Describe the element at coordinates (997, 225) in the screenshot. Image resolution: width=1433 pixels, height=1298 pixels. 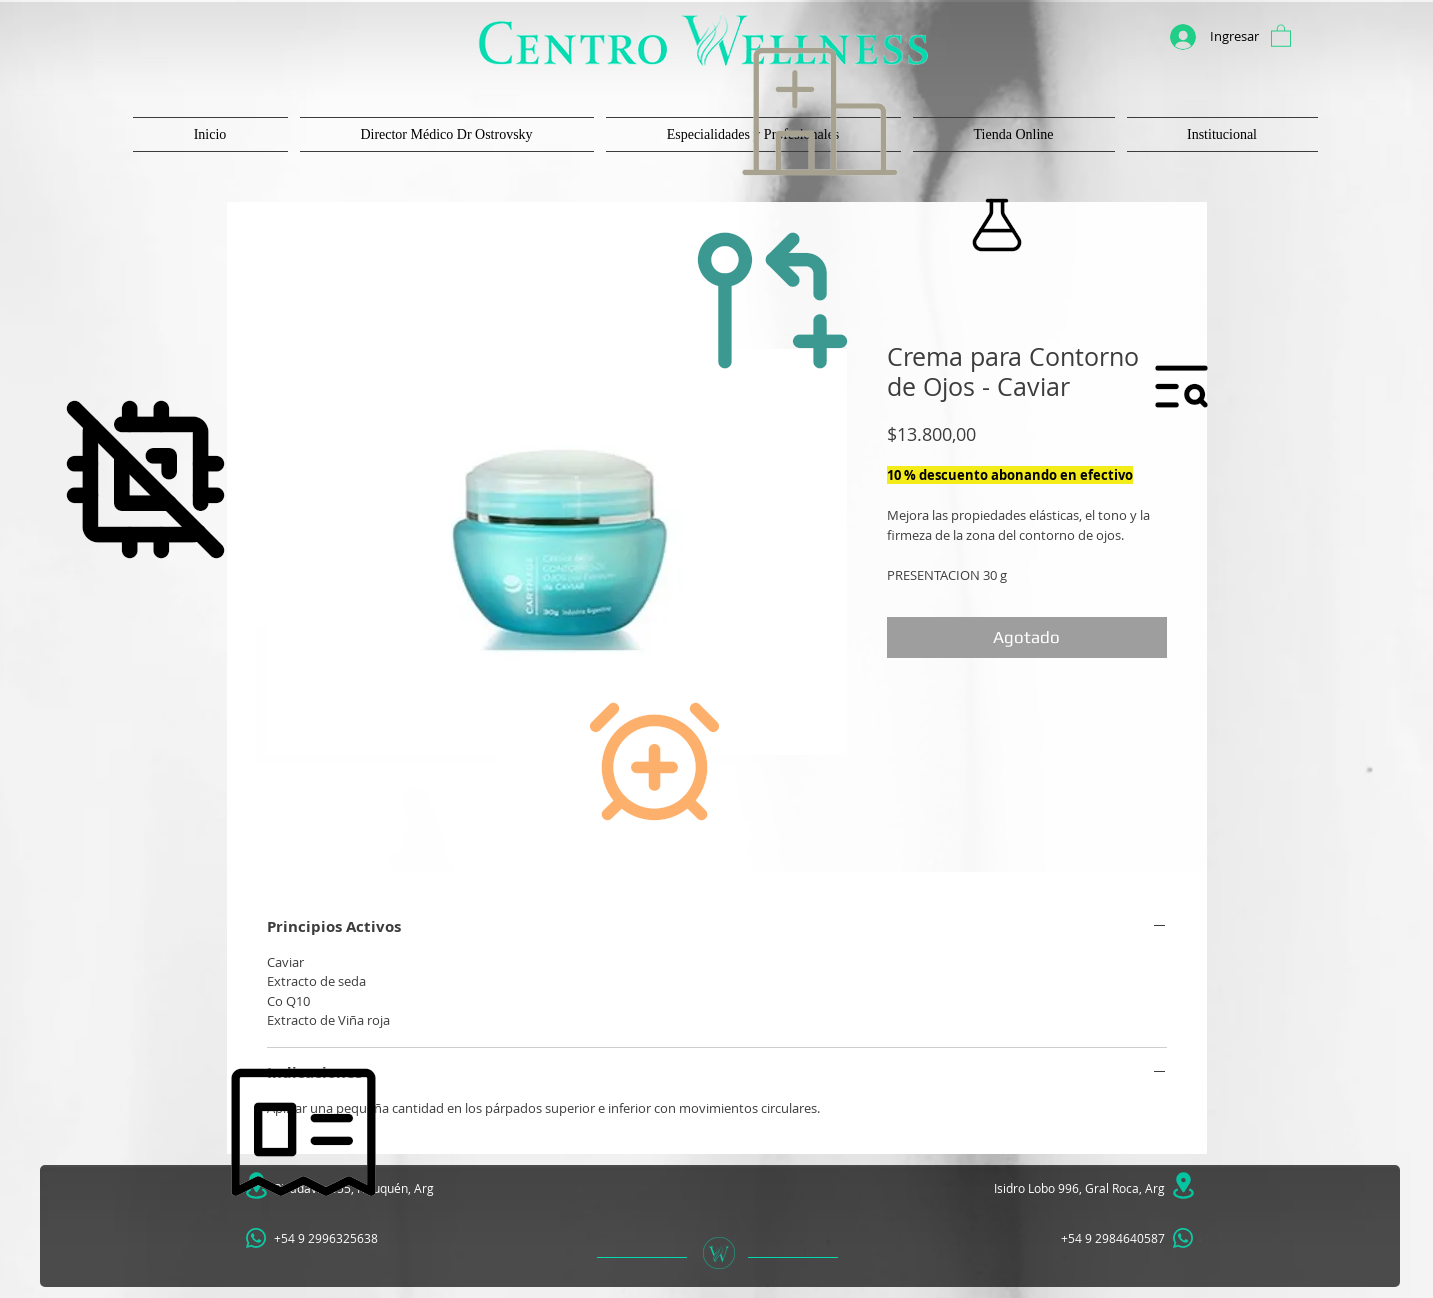
I see `access experimental or beta features` at that location.